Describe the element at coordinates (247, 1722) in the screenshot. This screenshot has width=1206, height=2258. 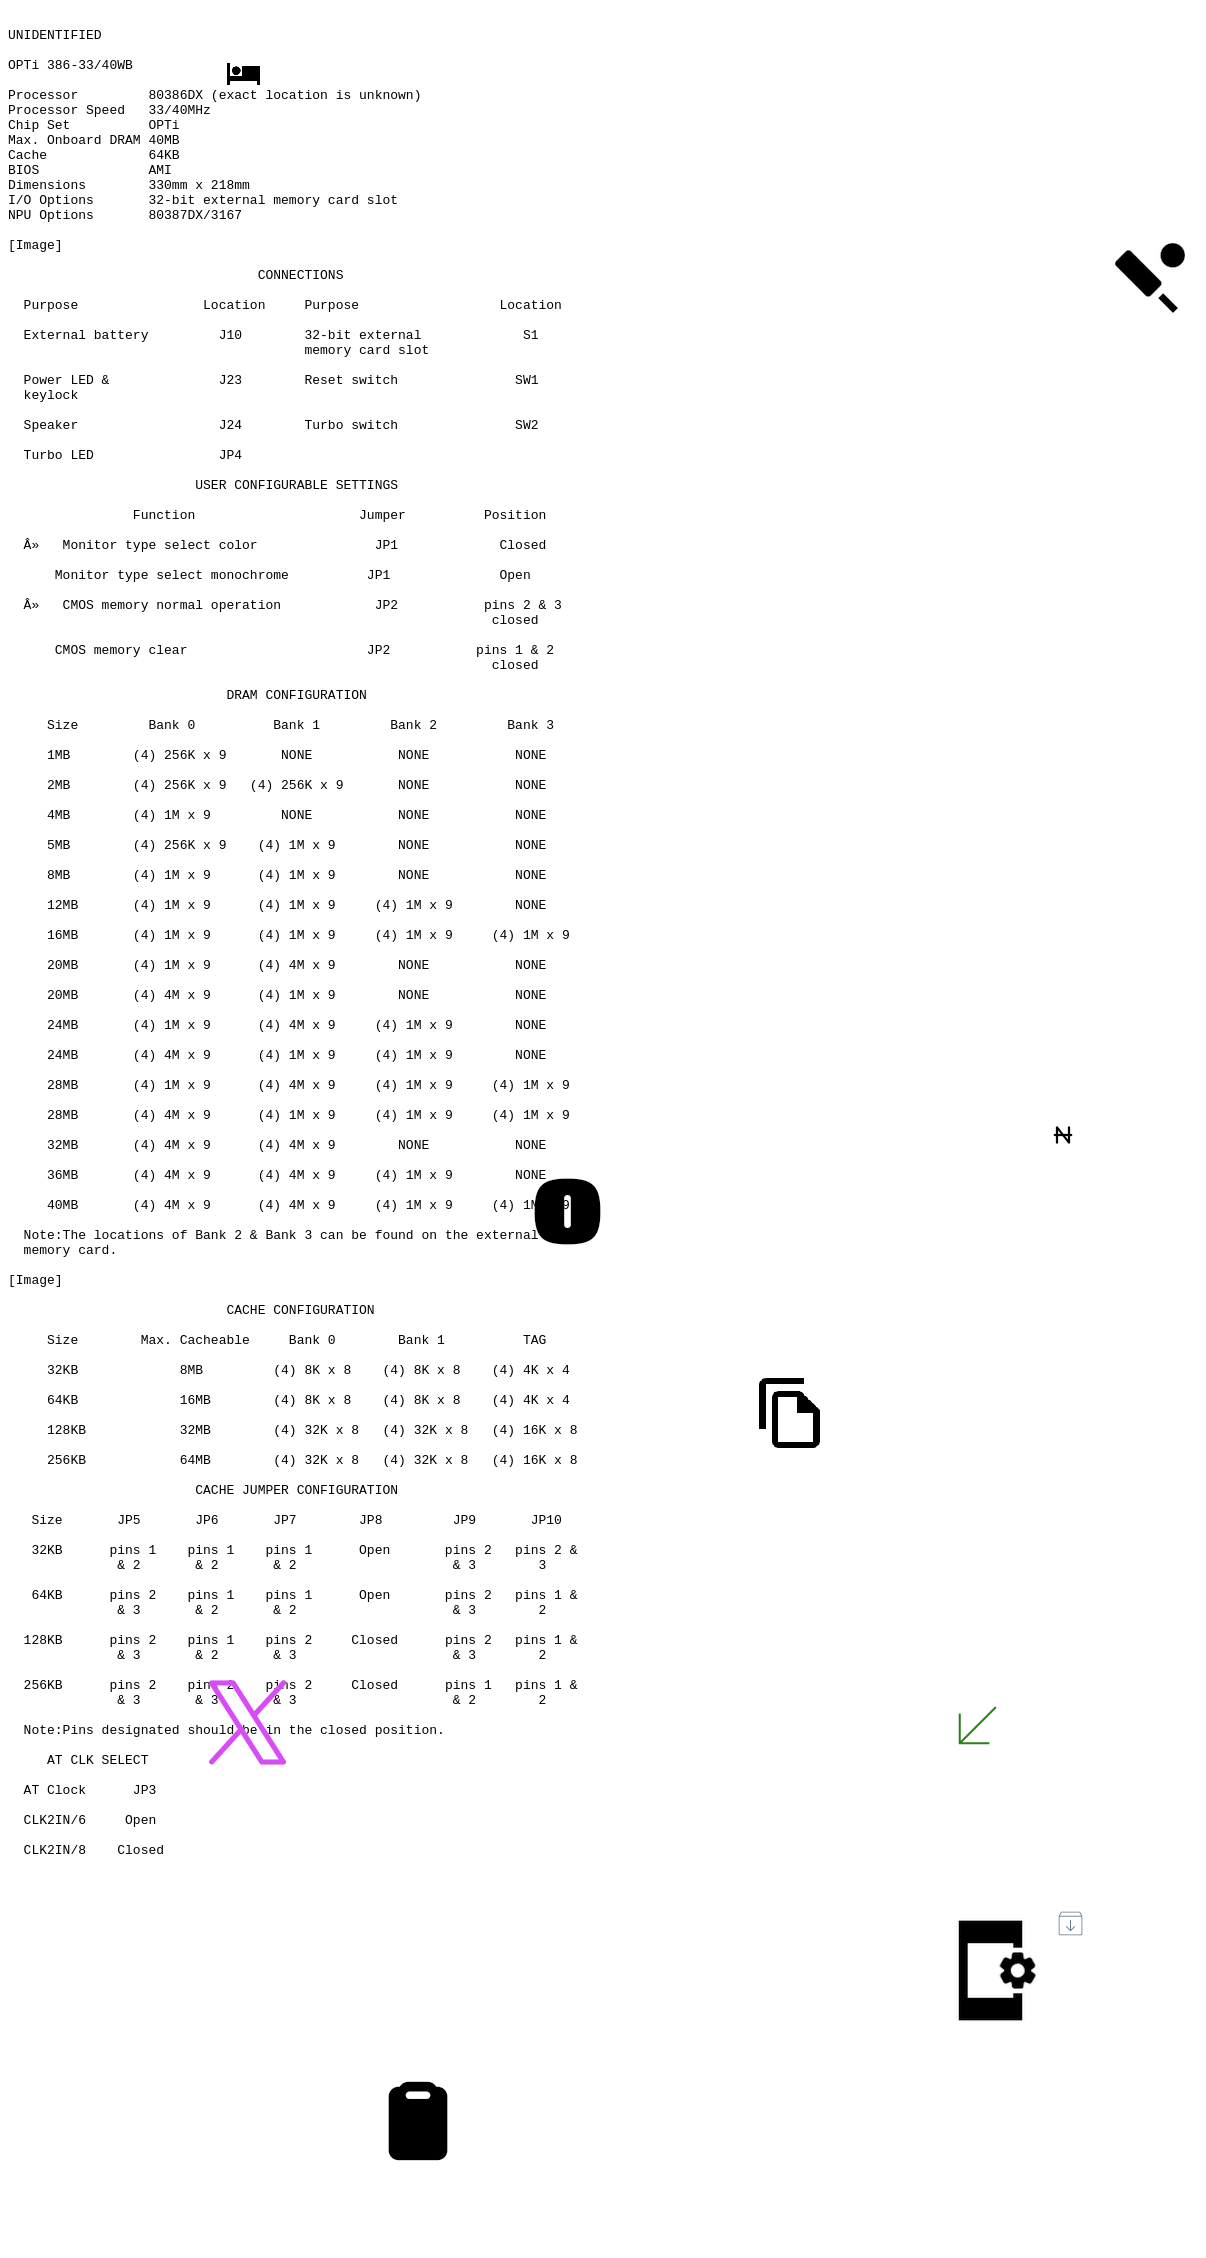
I see `open the X (formerly Twitter) app` at that location.